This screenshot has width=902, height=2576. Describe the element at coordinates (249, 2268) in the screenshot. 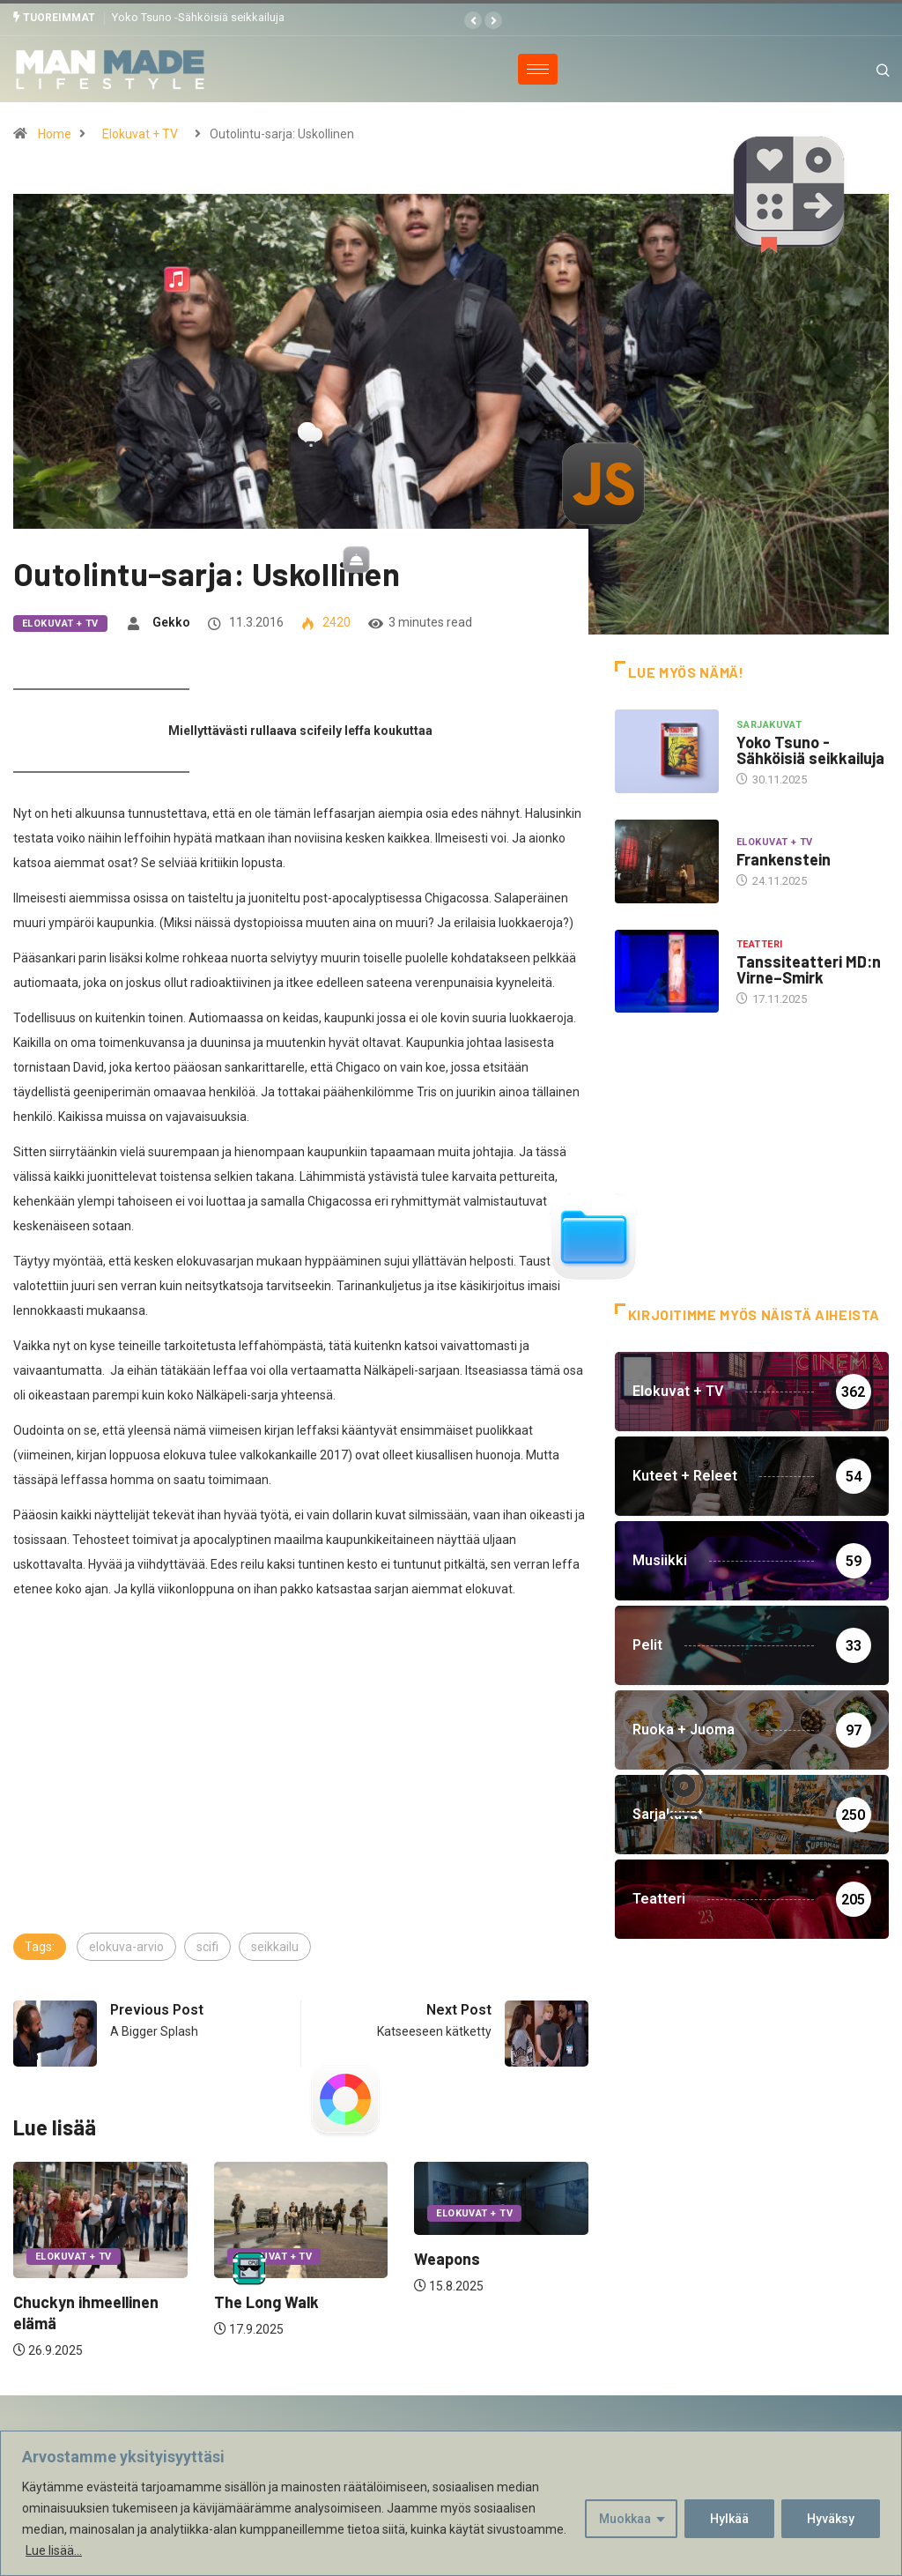

I see `open GPU Screen Recorder application` at that location.